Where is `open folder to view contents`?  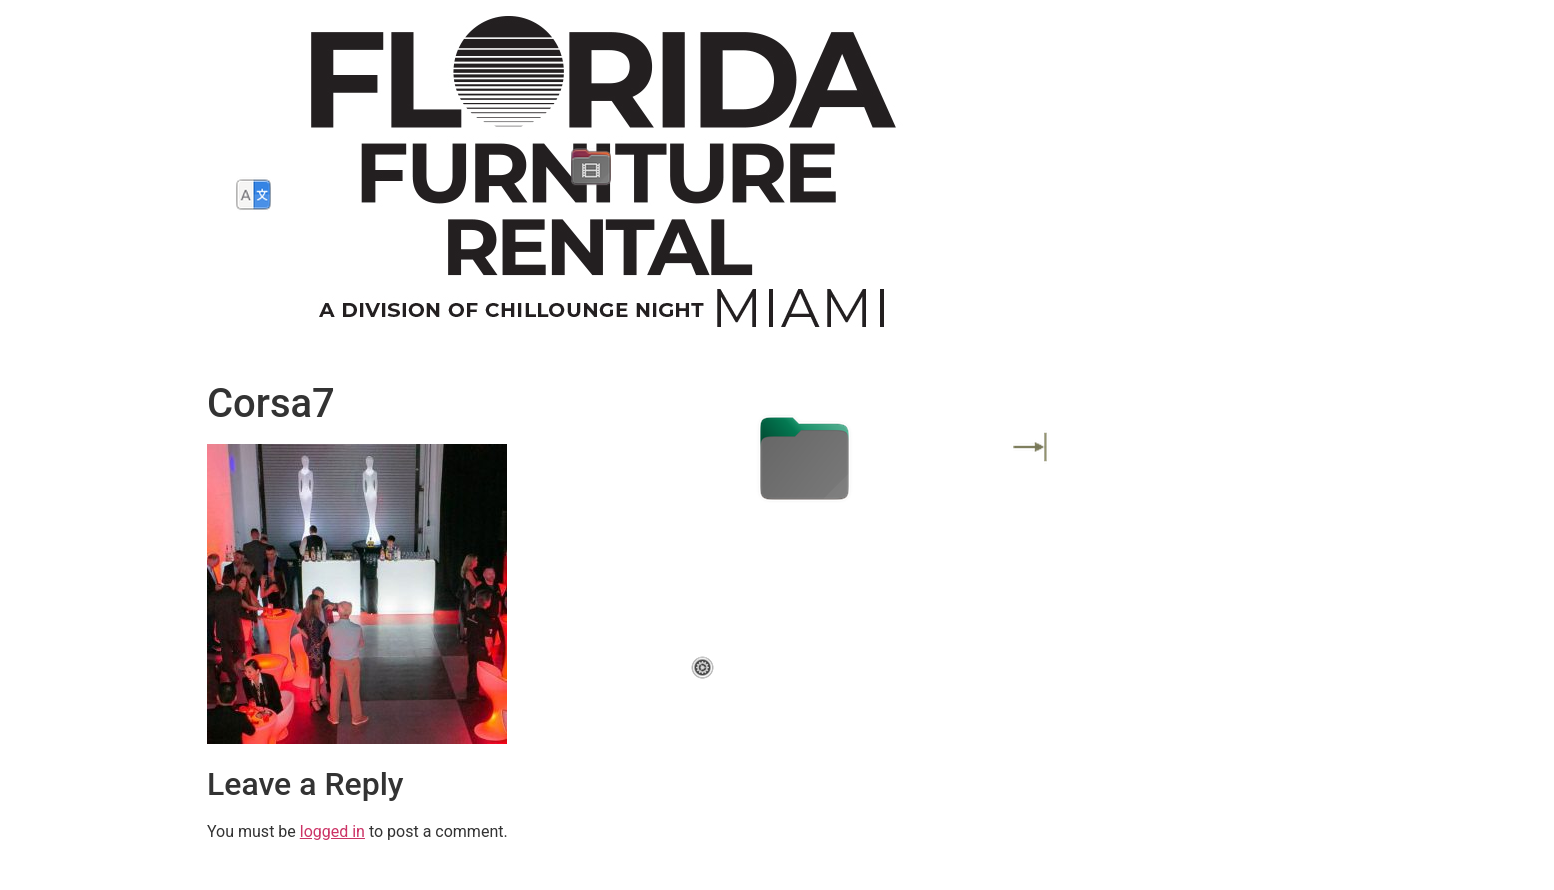
open folder to view contents is located at coordinates (804, 458).